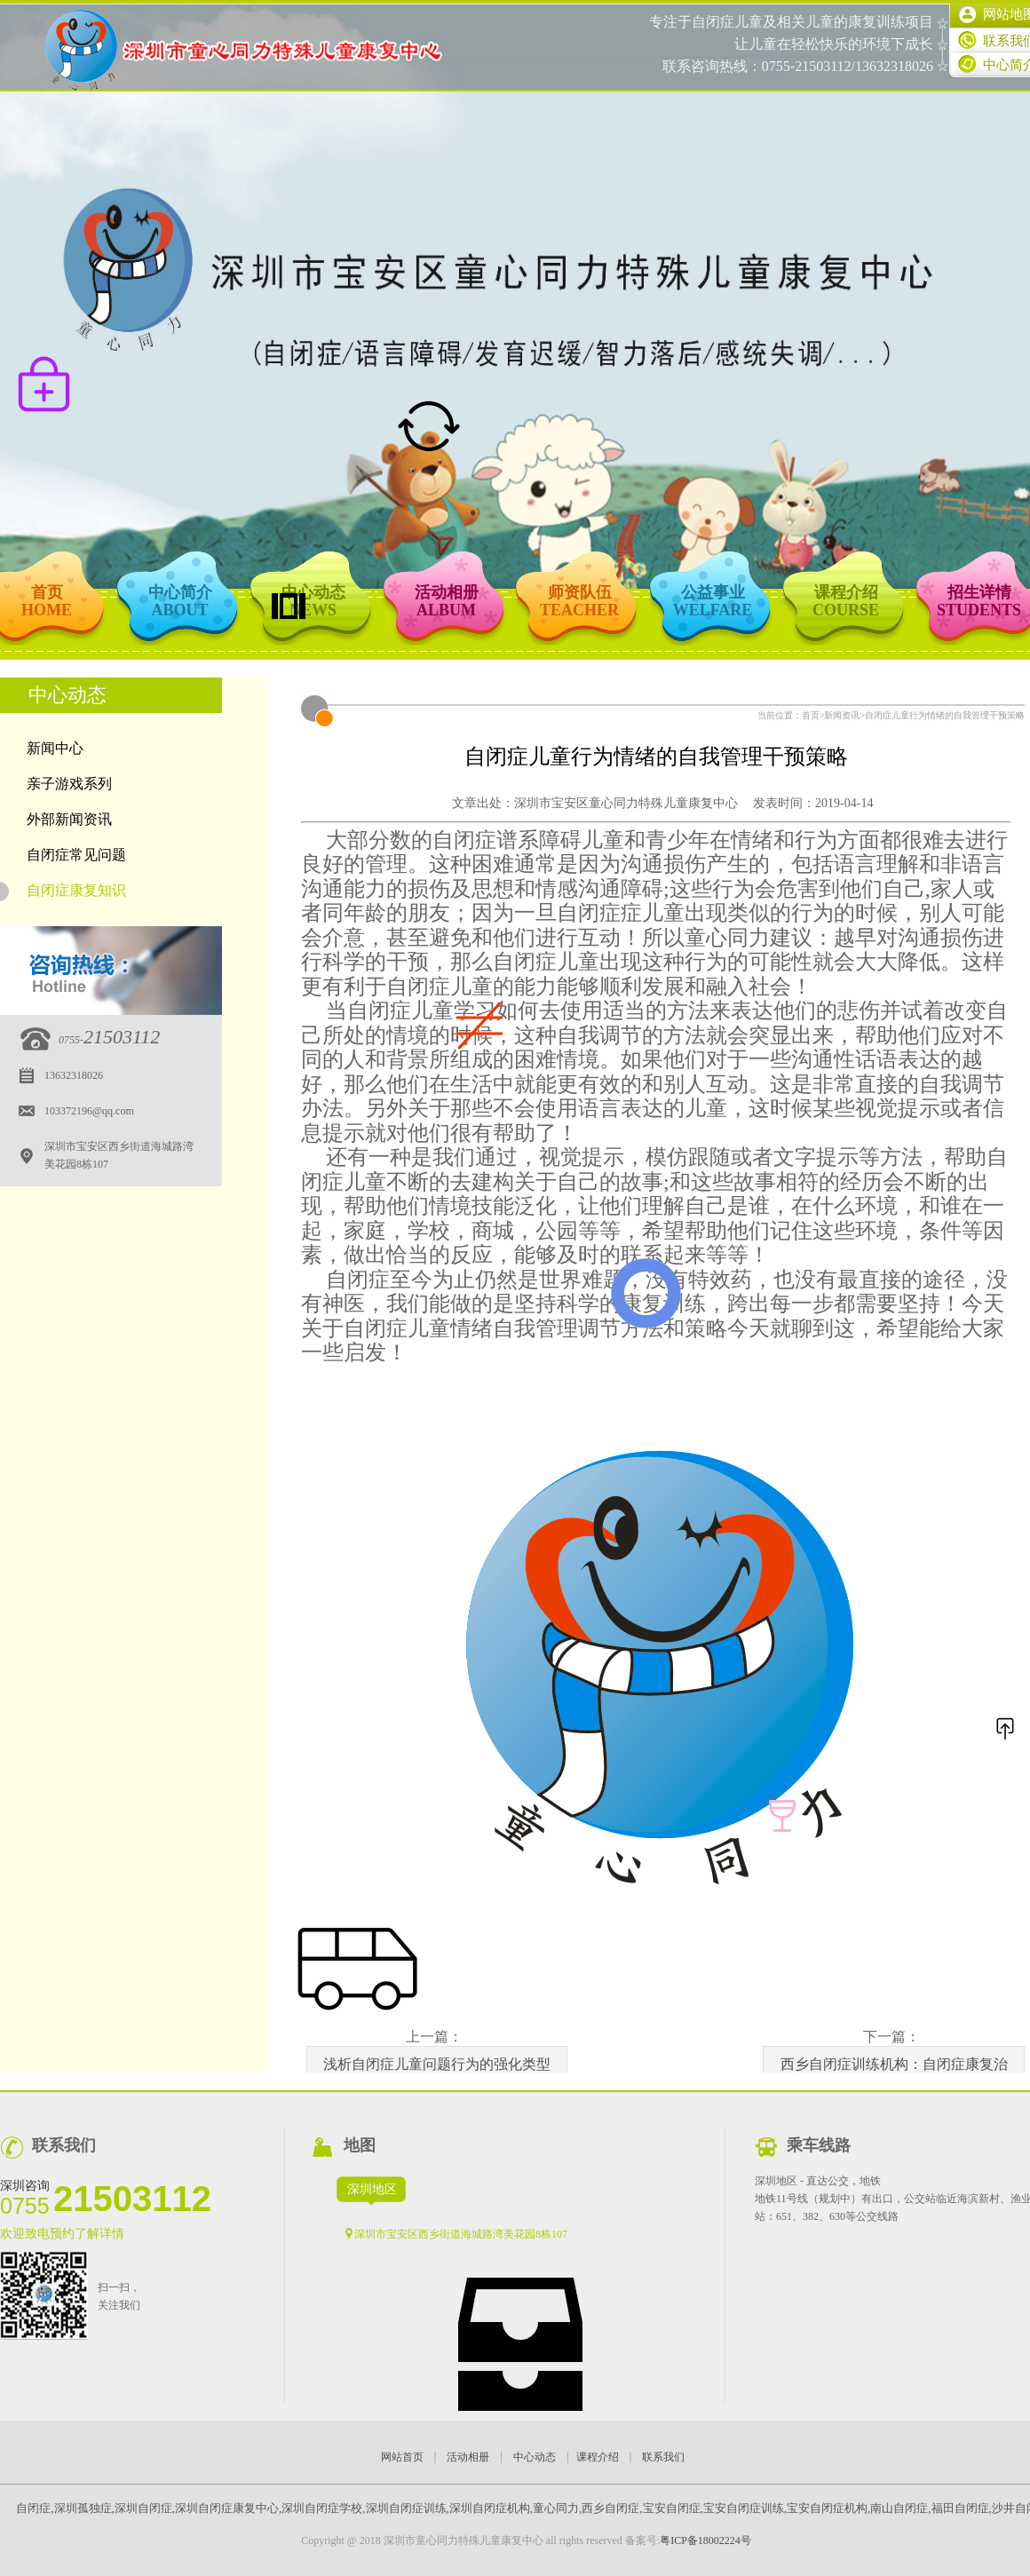  I want to click on browse wine selection or menu, so click(782, 1816).